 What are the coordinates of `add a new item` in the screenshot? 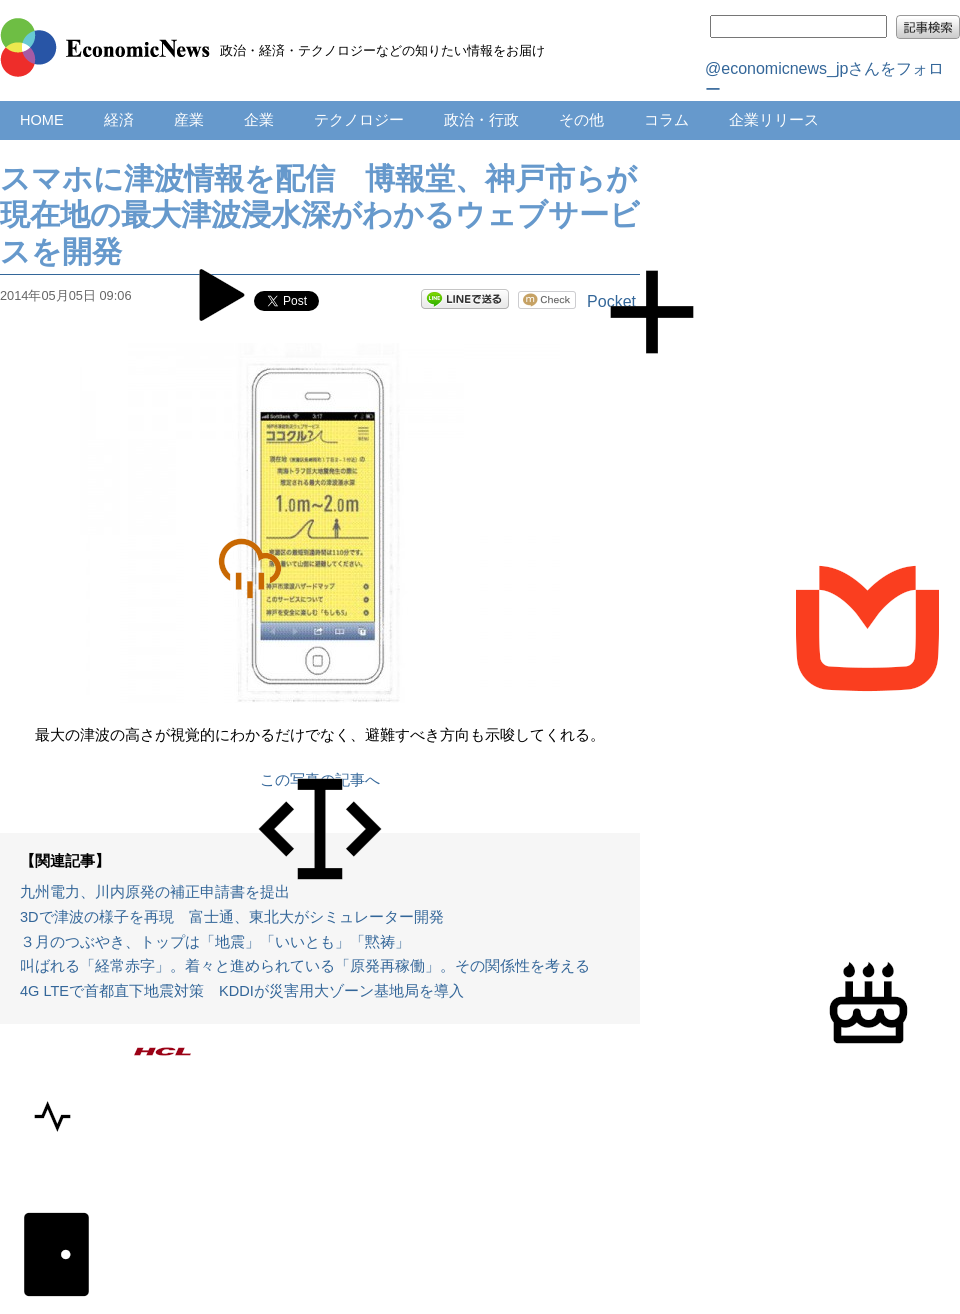 It's located at (652, 312).